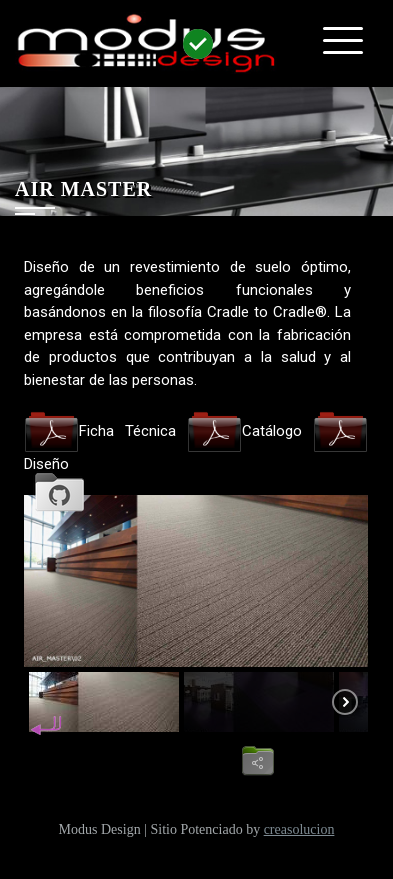  I want to click on access your public shared folder, so click(258, 760).